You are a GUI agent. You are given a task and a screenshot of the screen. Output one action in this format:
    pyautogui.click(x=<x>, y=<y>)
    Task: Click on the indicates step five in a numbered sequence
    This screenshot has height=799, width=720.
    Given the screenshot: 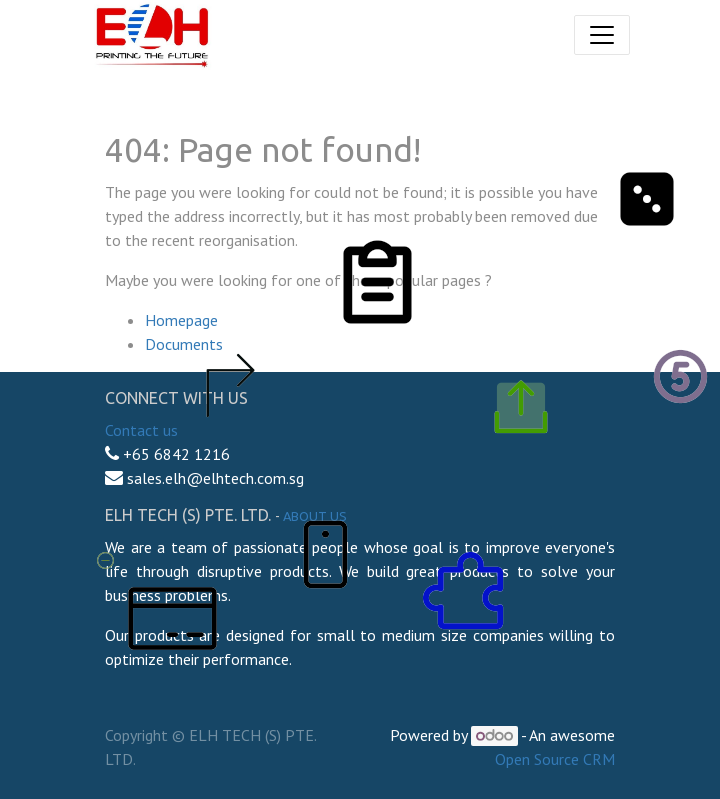 What is the action you would take?
    pyautogui.click(x=680, y=376)
    